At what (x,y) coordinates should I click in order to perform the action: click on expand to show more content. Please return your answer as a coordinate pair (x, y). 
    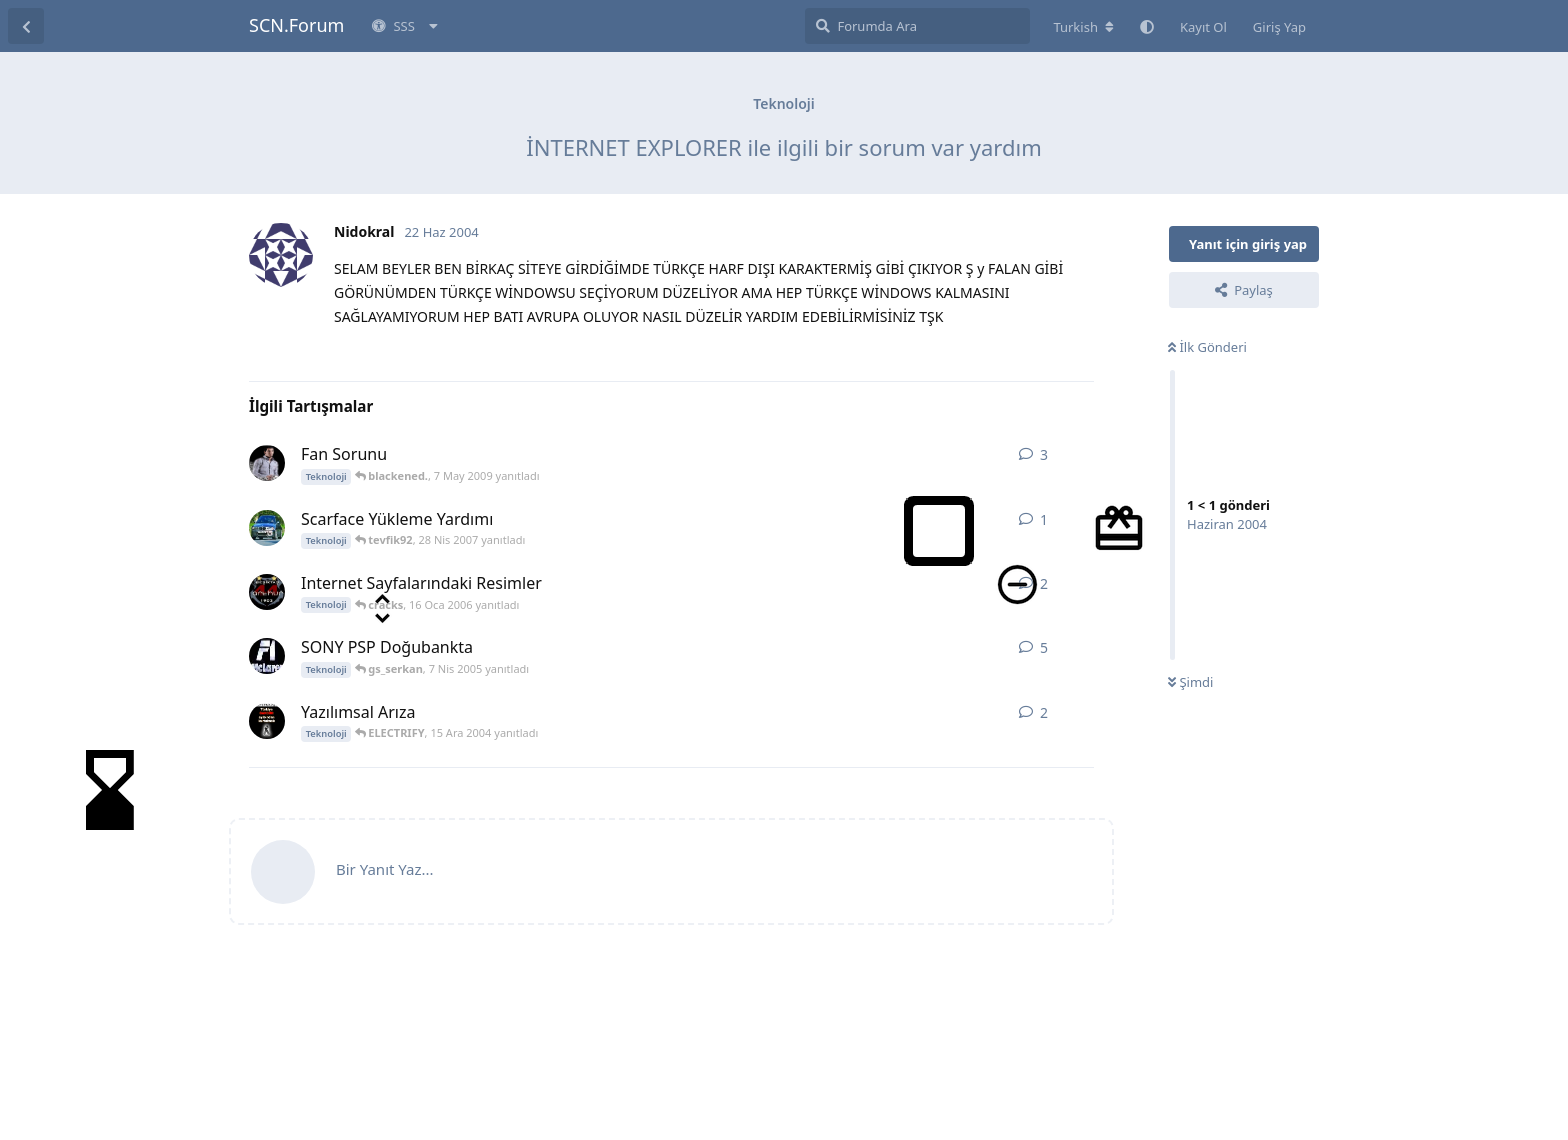
    Looking at the image, I should click on (382, 608).